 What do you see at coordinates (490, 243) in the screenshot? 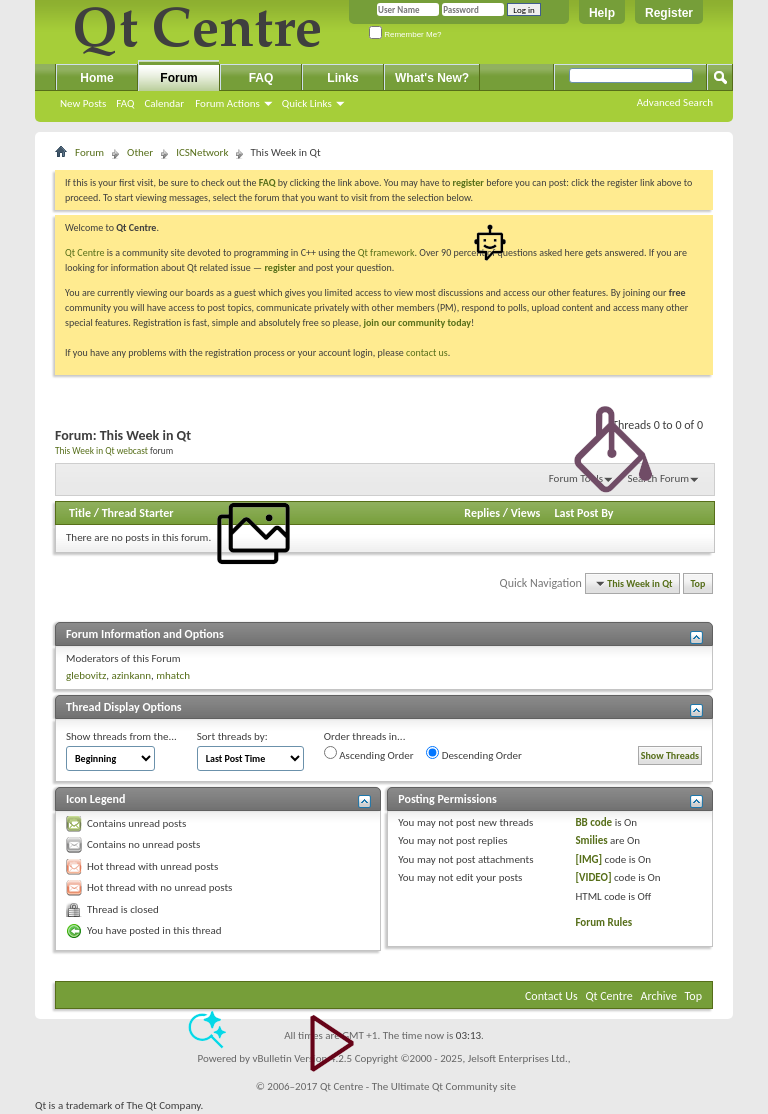
I see `access chatbot or automated assistant` at bounding box center [490, 243].